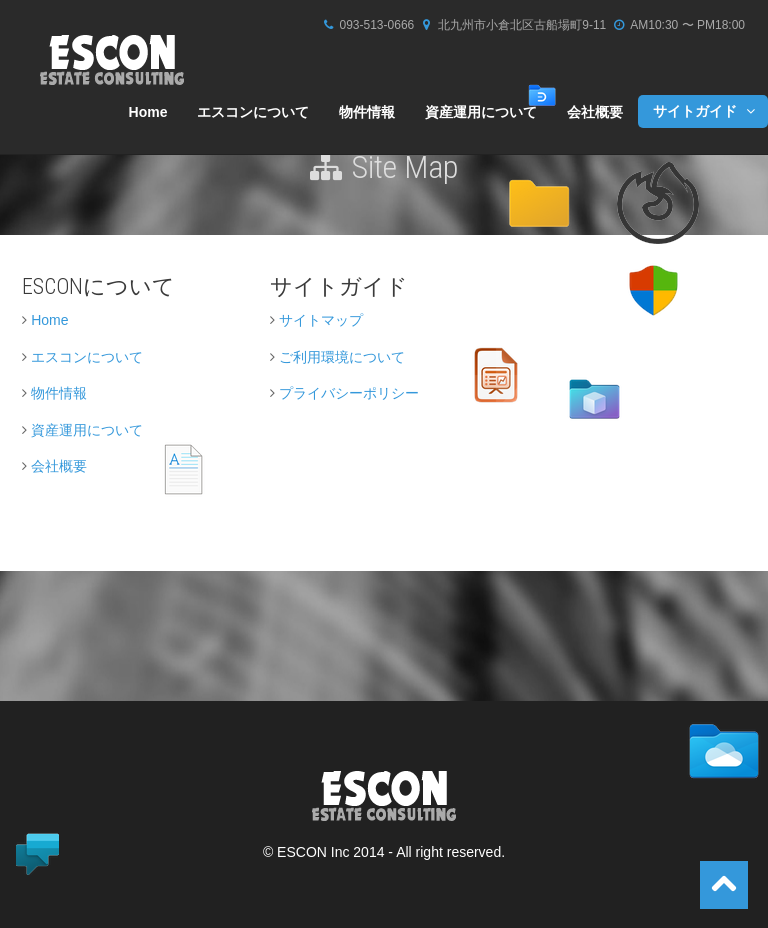 The image size is (768, 928). What do you see at coordinates (37, 853) in the screenshot?
I see `open the virtual agents app` at bounding box center [37, 853].